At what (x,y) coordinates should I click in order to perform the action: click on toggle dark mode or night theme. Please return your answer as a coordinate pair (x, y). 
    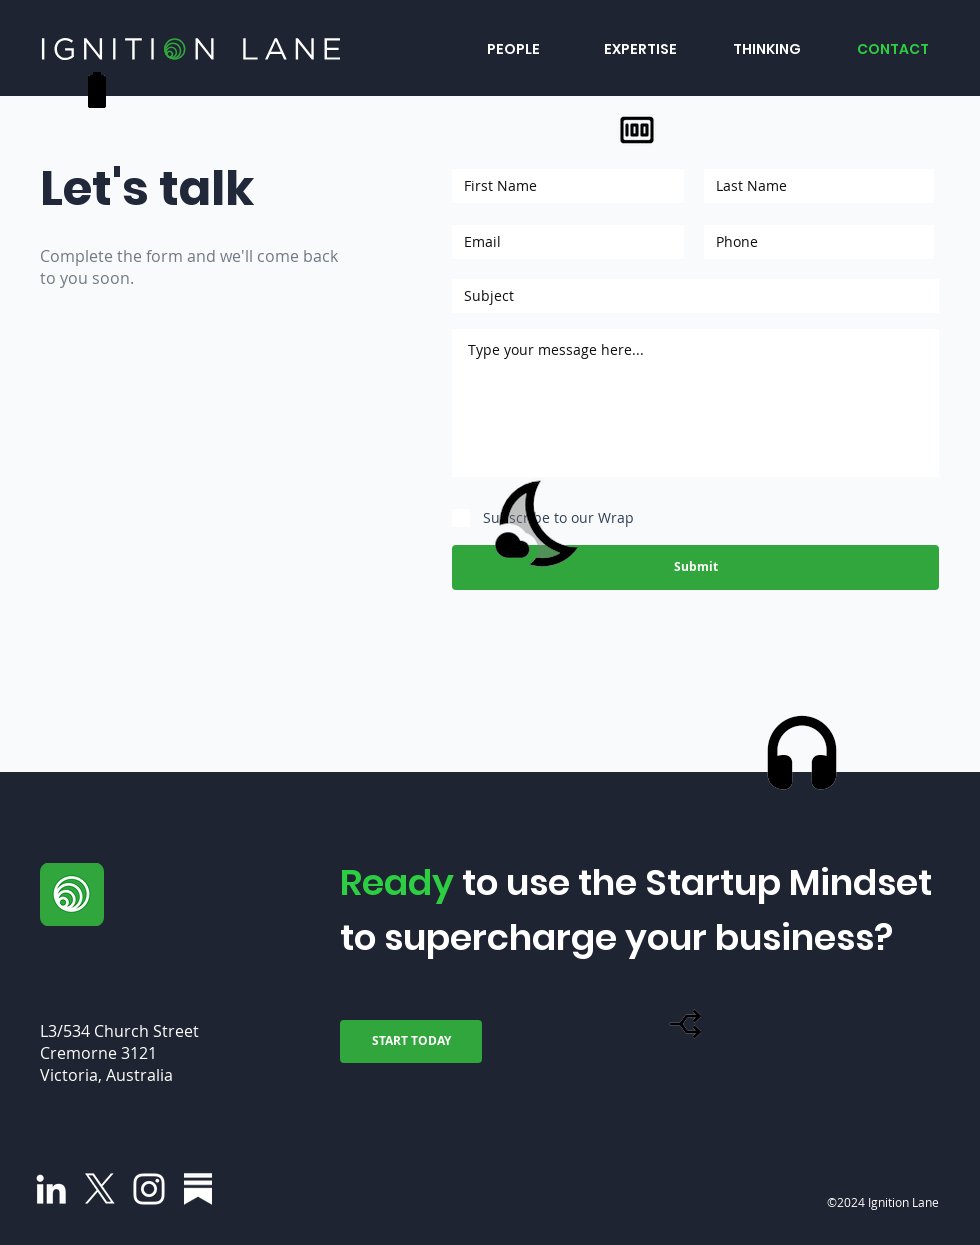
    Looking at the image, I should click on (542, 523).